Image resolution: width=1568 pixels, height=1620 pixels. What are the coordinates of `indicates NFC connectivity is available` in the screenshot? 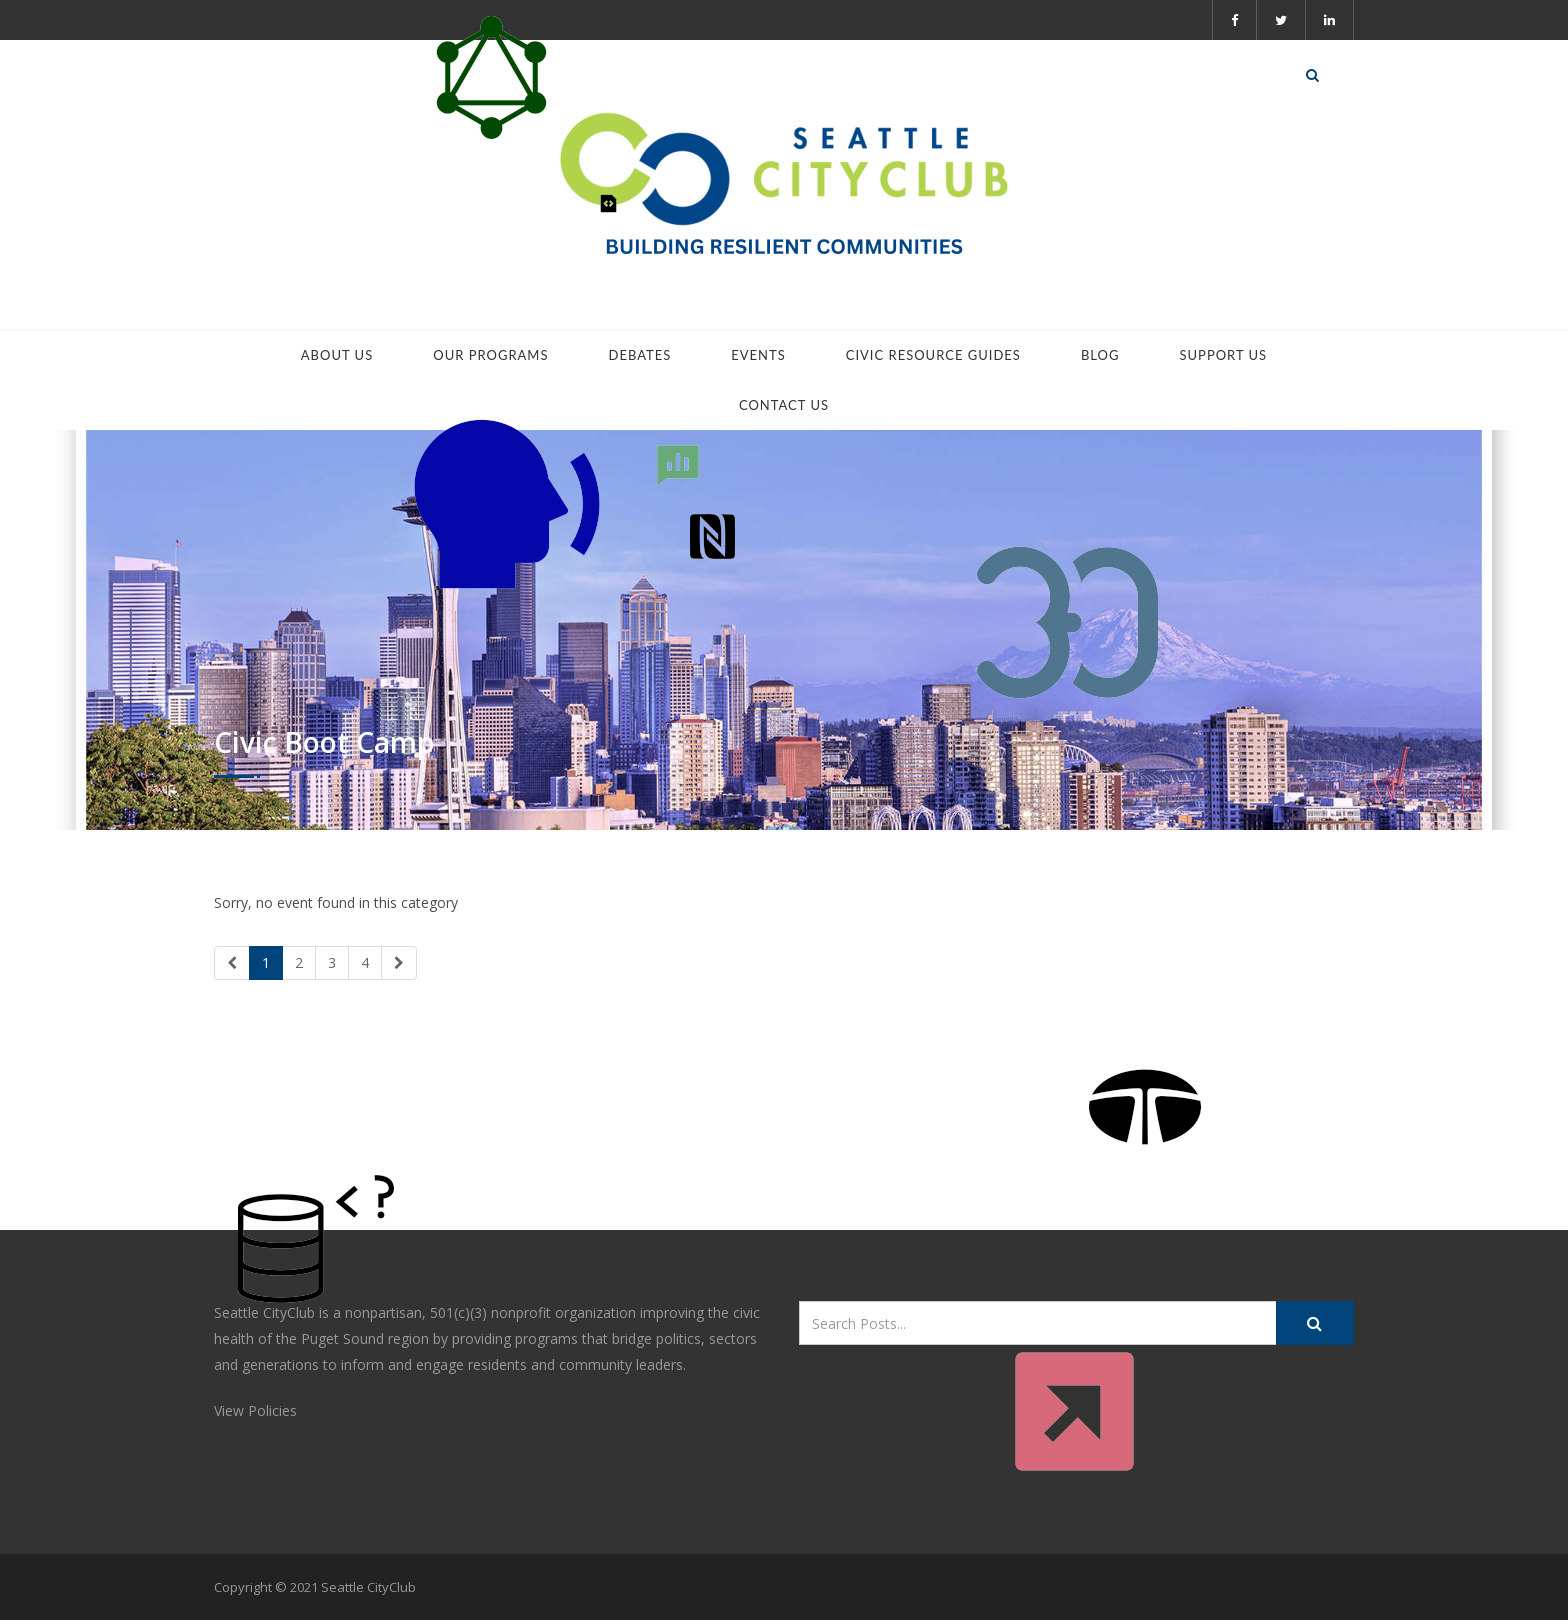 It's located at (712, 536).